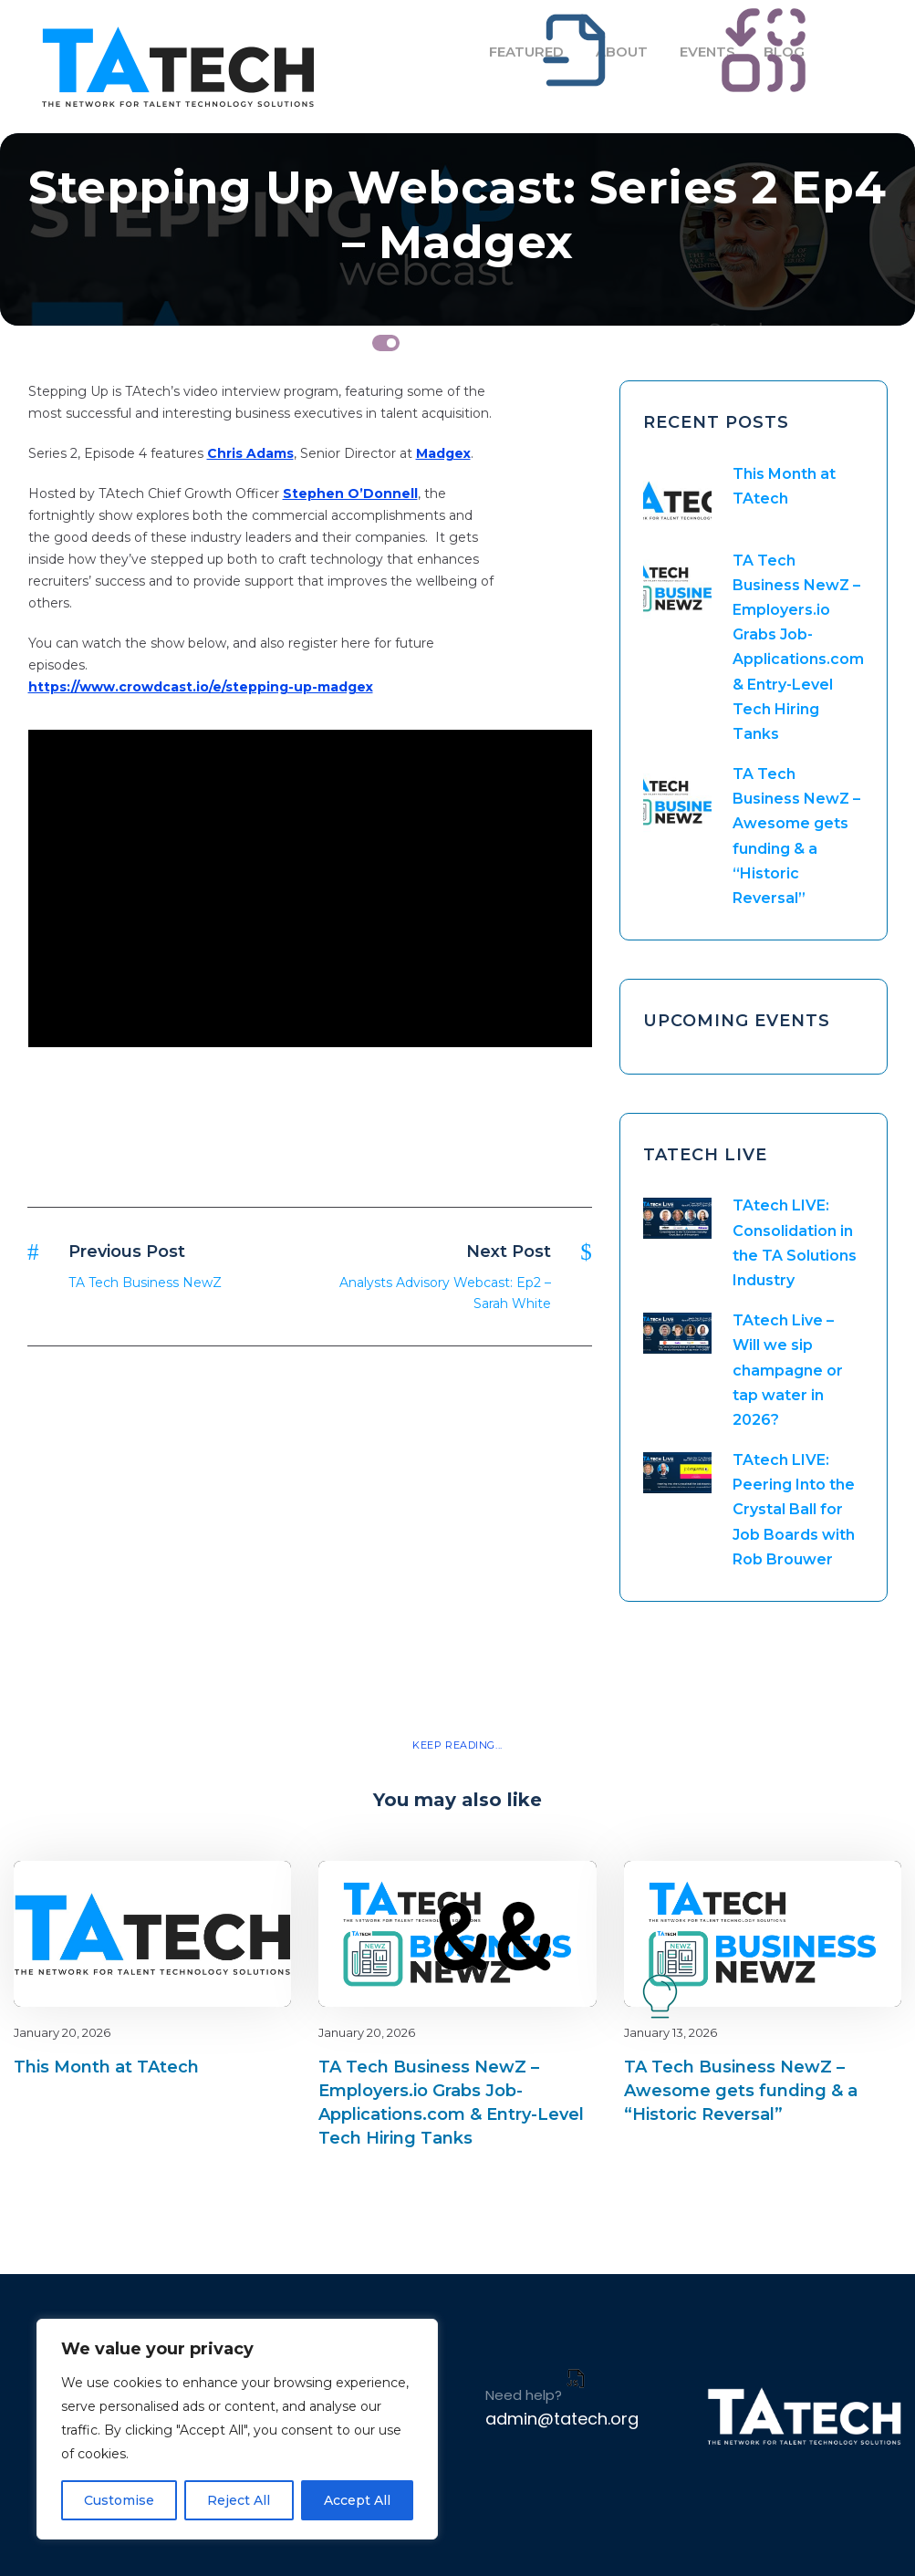 This screenshot has width=915, height=2576. What do you see at coordinates (764, 50) in the screenshot?
I see `replace all matching instances in a document` at bounding box center [764, 50].